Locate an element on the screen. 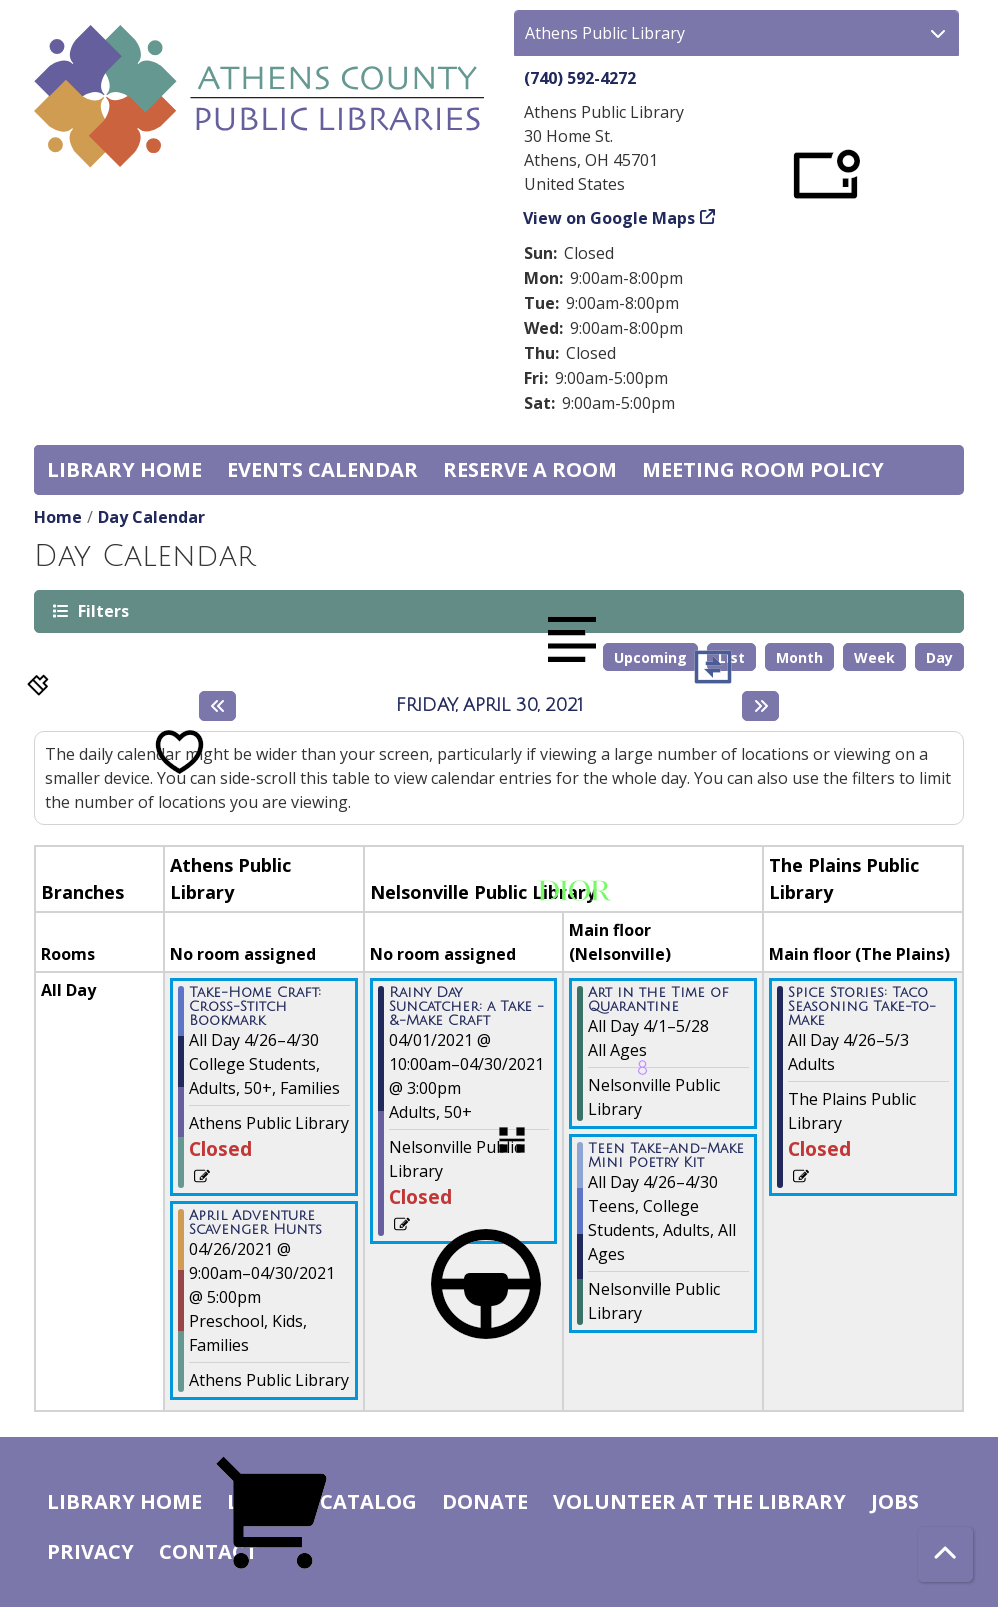  visit the Dior official website is located at coordinates (574, 890).